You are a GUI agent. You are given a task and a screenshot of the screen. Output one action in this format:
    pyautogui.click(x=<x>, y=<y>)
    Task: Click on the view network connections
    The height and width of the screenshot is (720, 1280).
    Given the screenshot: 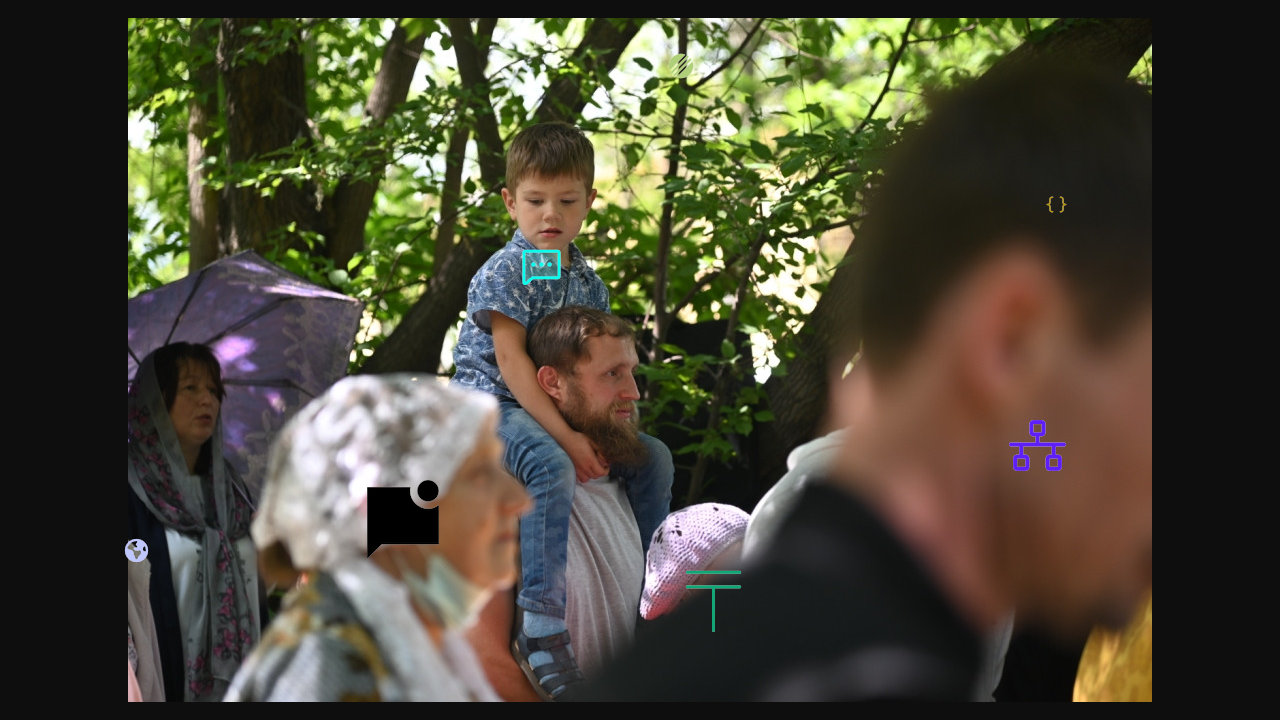 What is the action you would take?
    pyautogui.click(x=1037, y=446)
    